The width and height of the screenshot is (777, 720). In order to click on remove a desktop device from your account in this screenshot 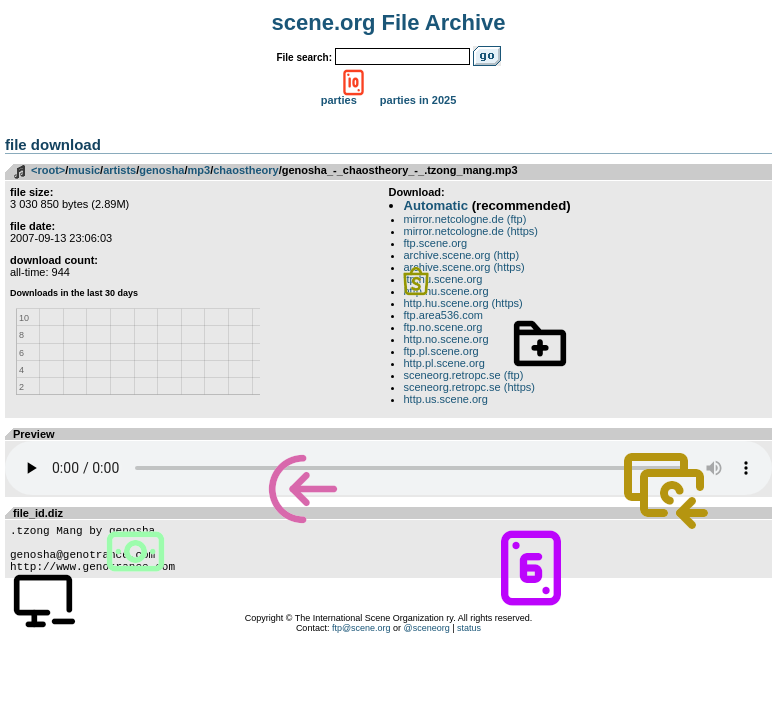, I will do `click(43, 601)`.